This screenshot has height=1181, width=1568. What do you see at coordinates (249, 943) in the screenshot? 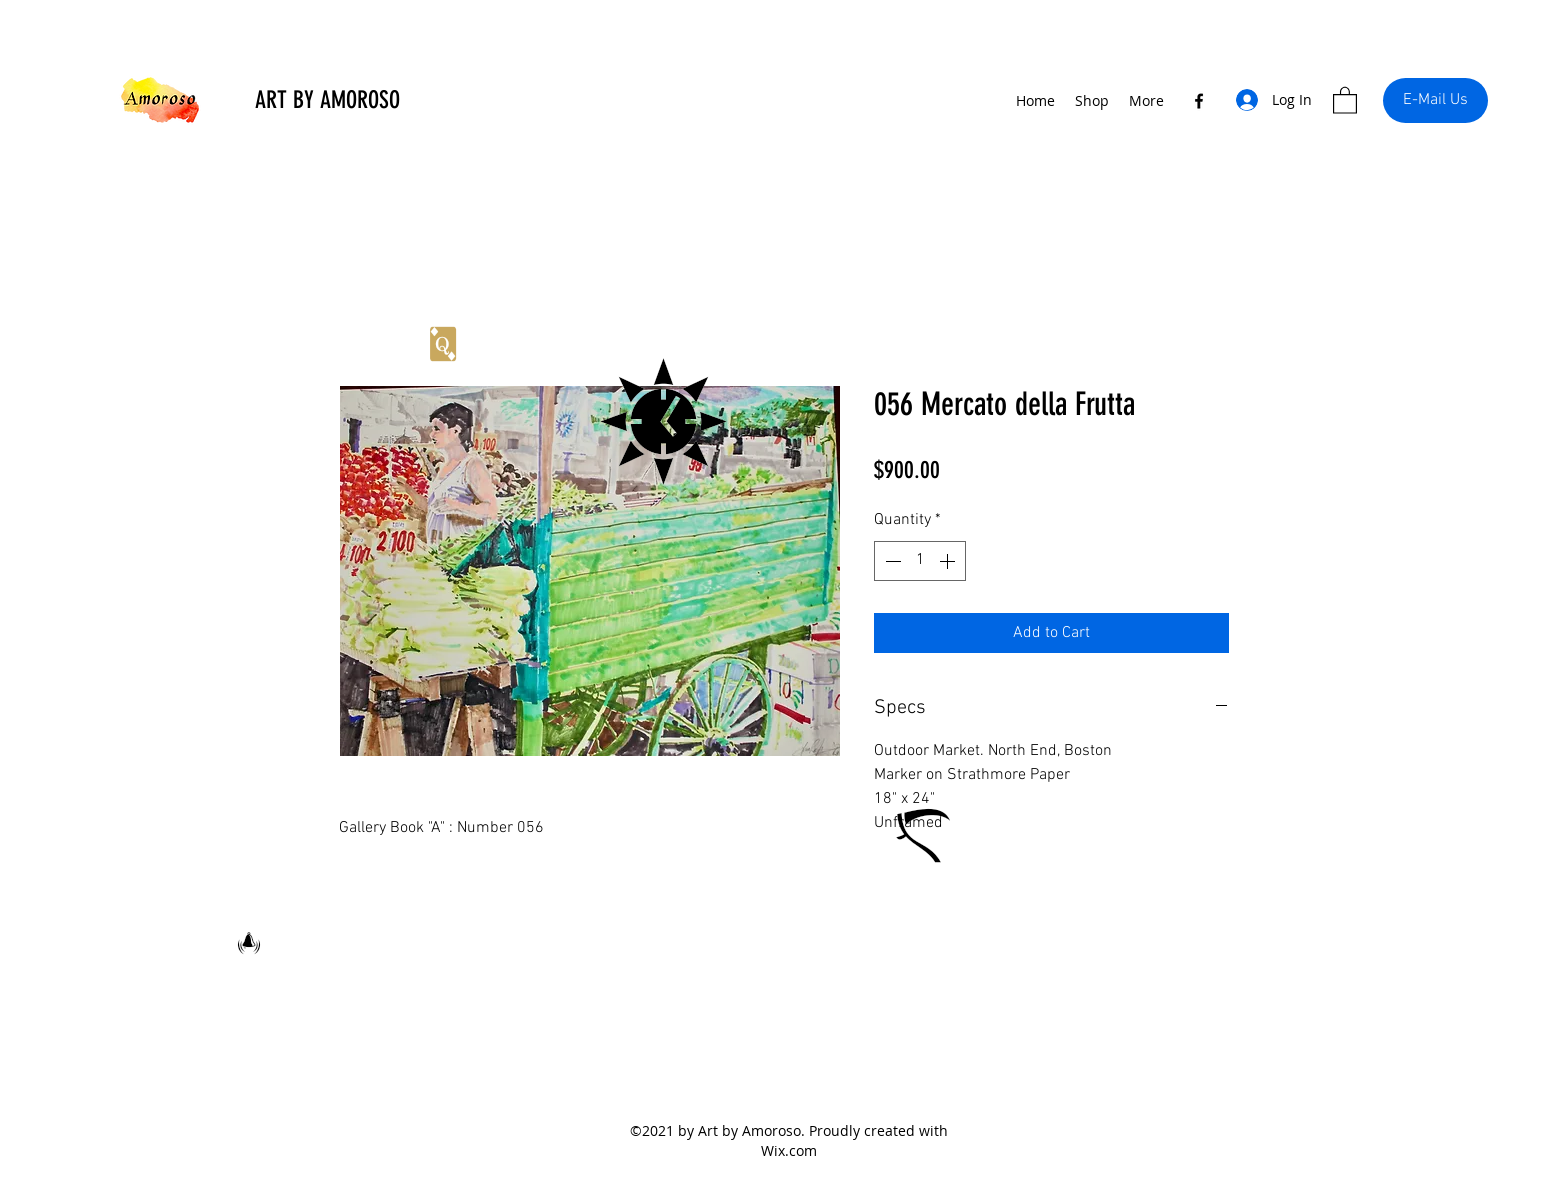
I see `indicates new notifications or alerts` at bounding box center [249, 943].